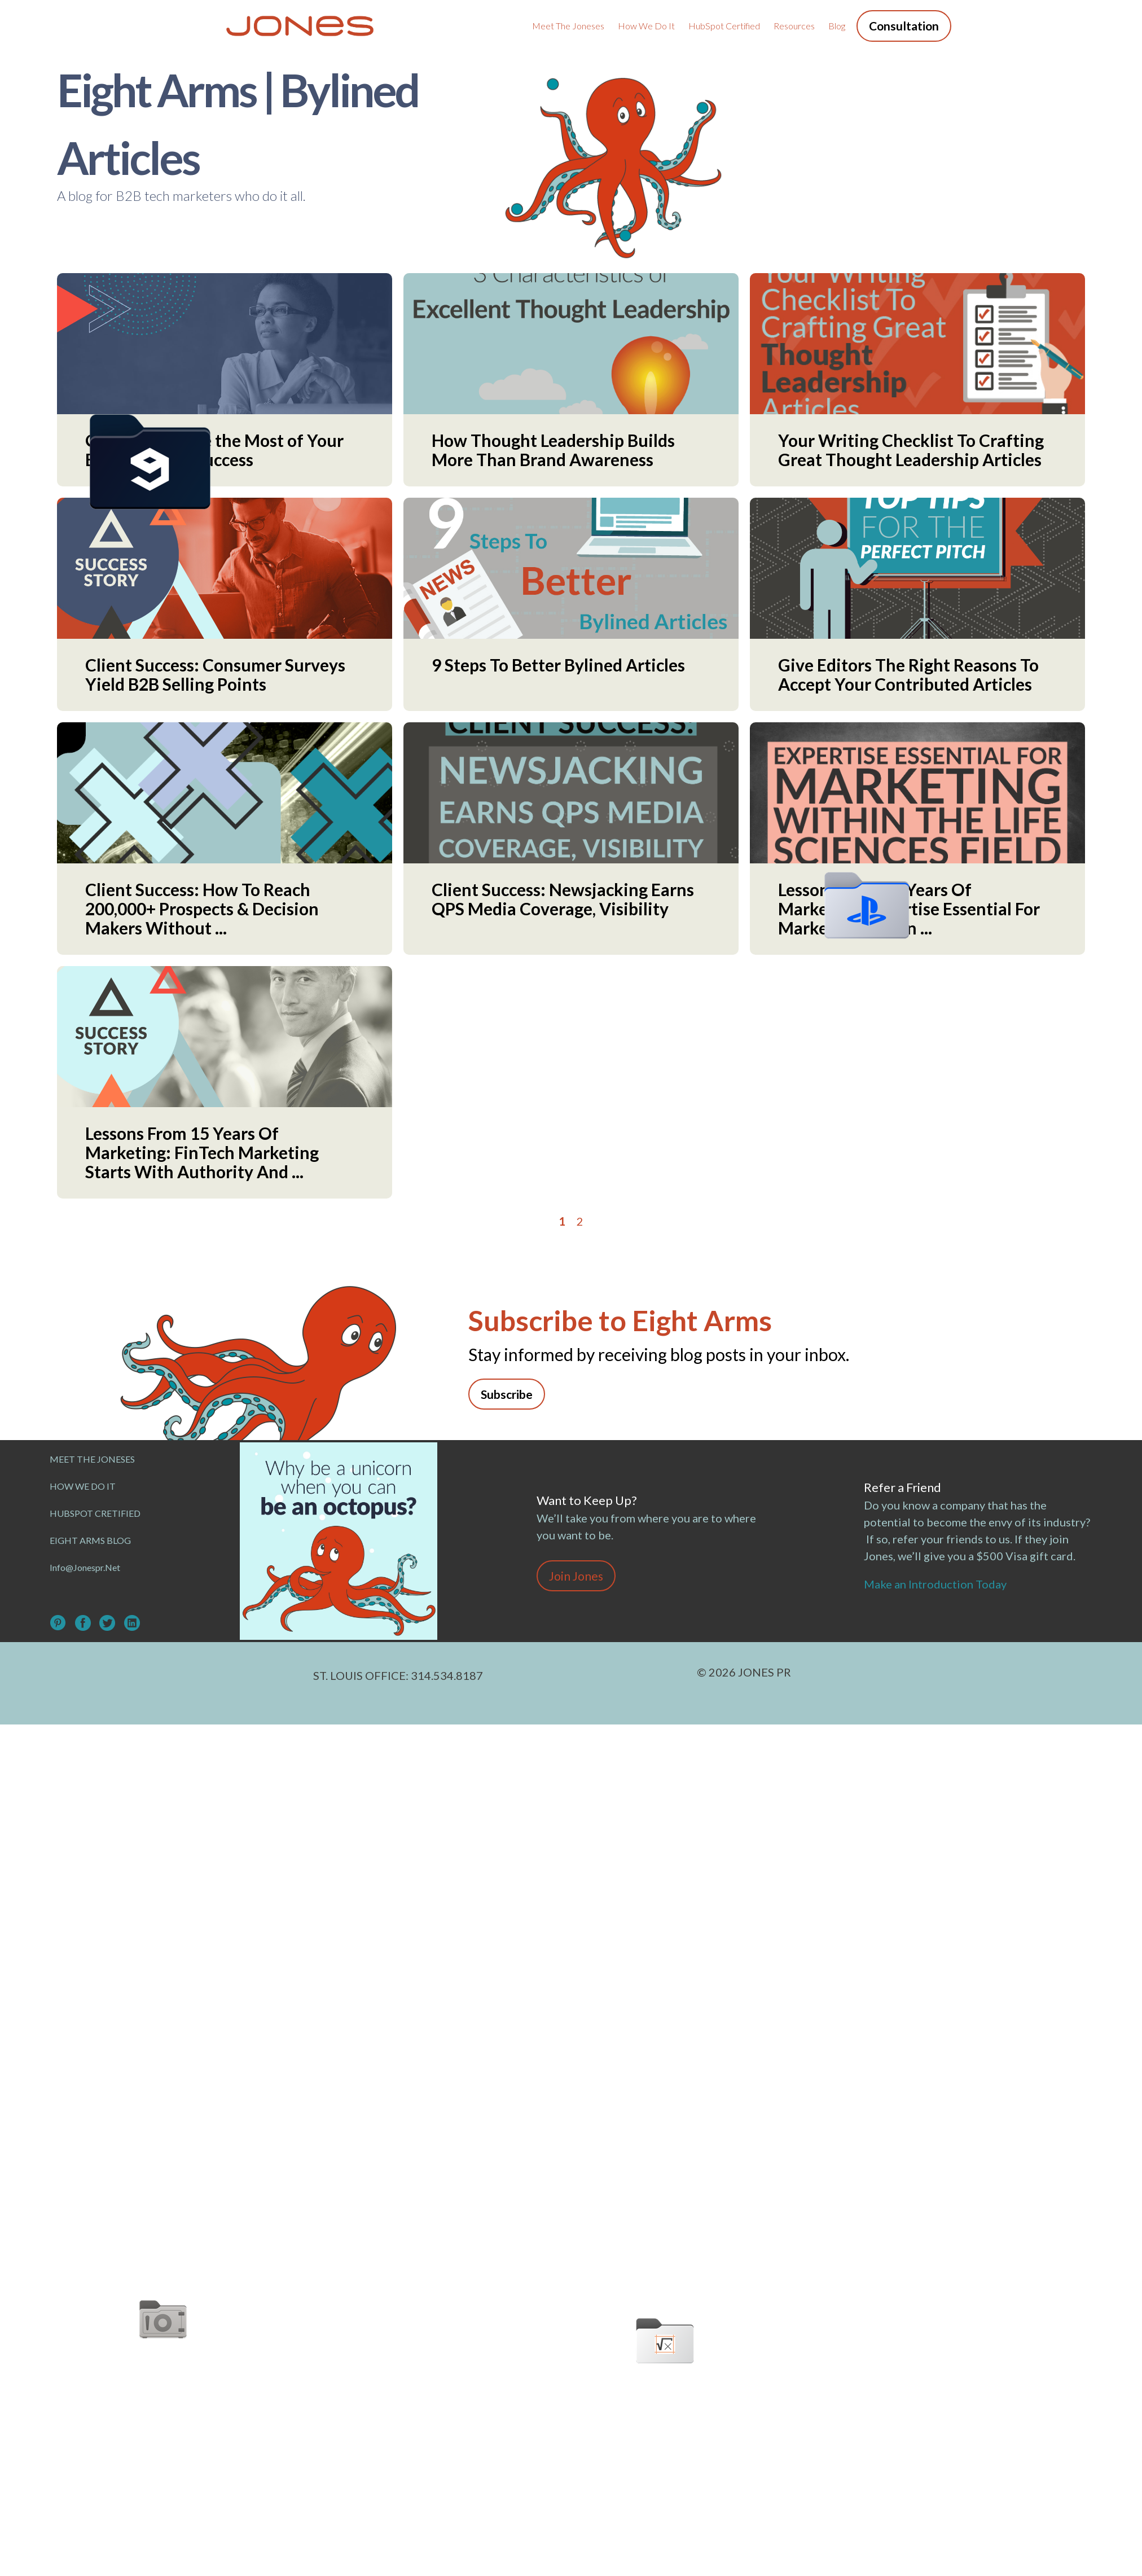 This screenshot has width=1142, height=2576. Describe the element at coordinates (866, 907) in the screenshot. I see `open folder containing PlayStation games or content` at that location.